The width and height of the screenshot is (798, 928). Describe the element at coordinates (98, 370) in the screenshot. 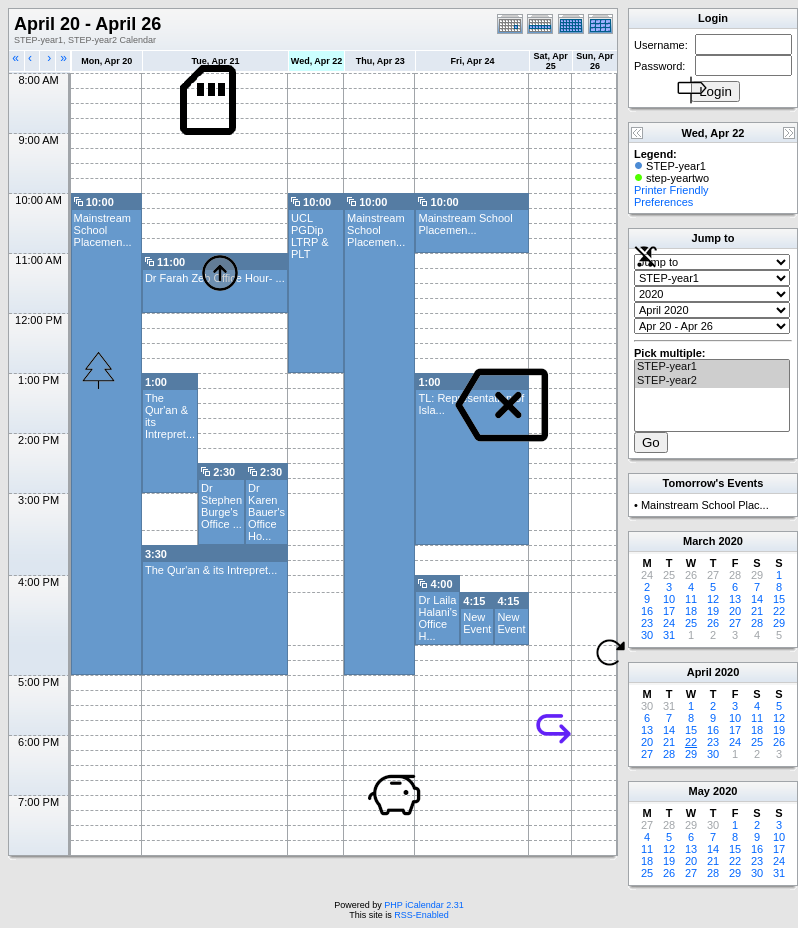

I see `access nature or outdoor-related content` at that location.